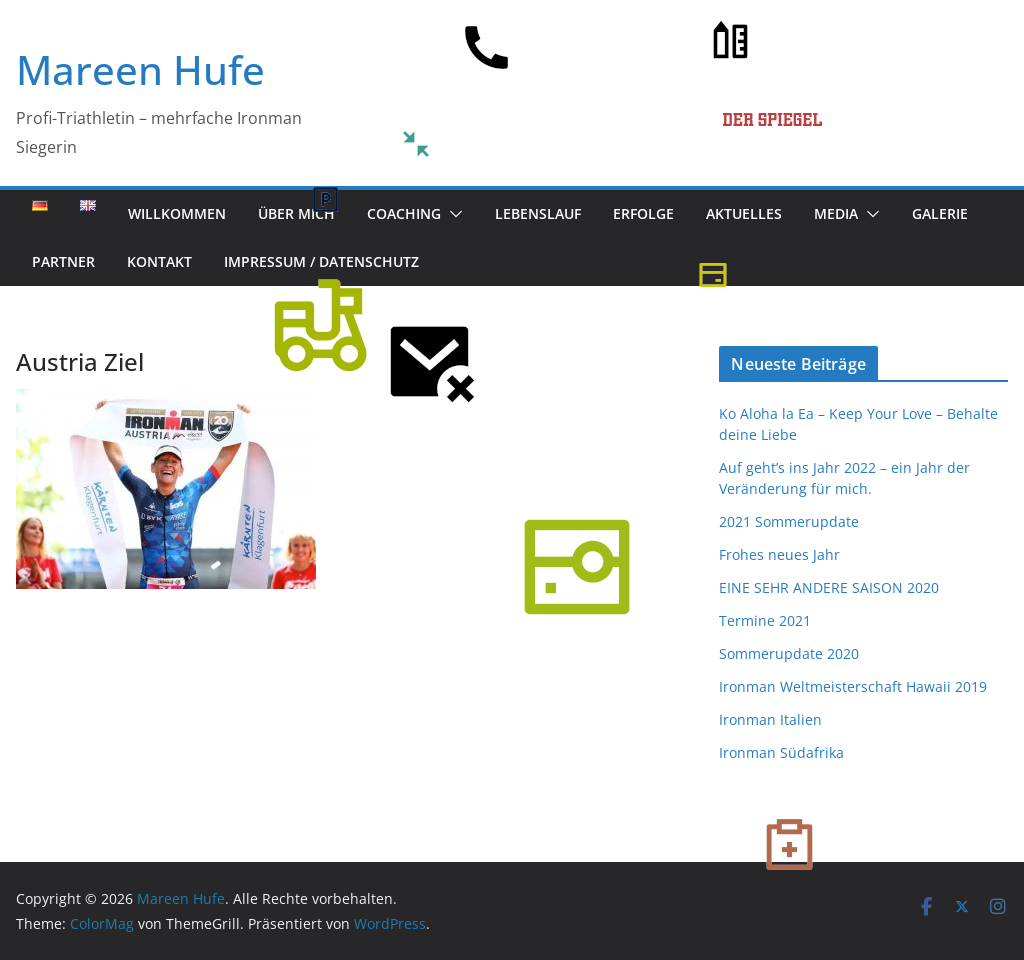  I want to click on visit Der Spiegel news website, so click(772, 119).